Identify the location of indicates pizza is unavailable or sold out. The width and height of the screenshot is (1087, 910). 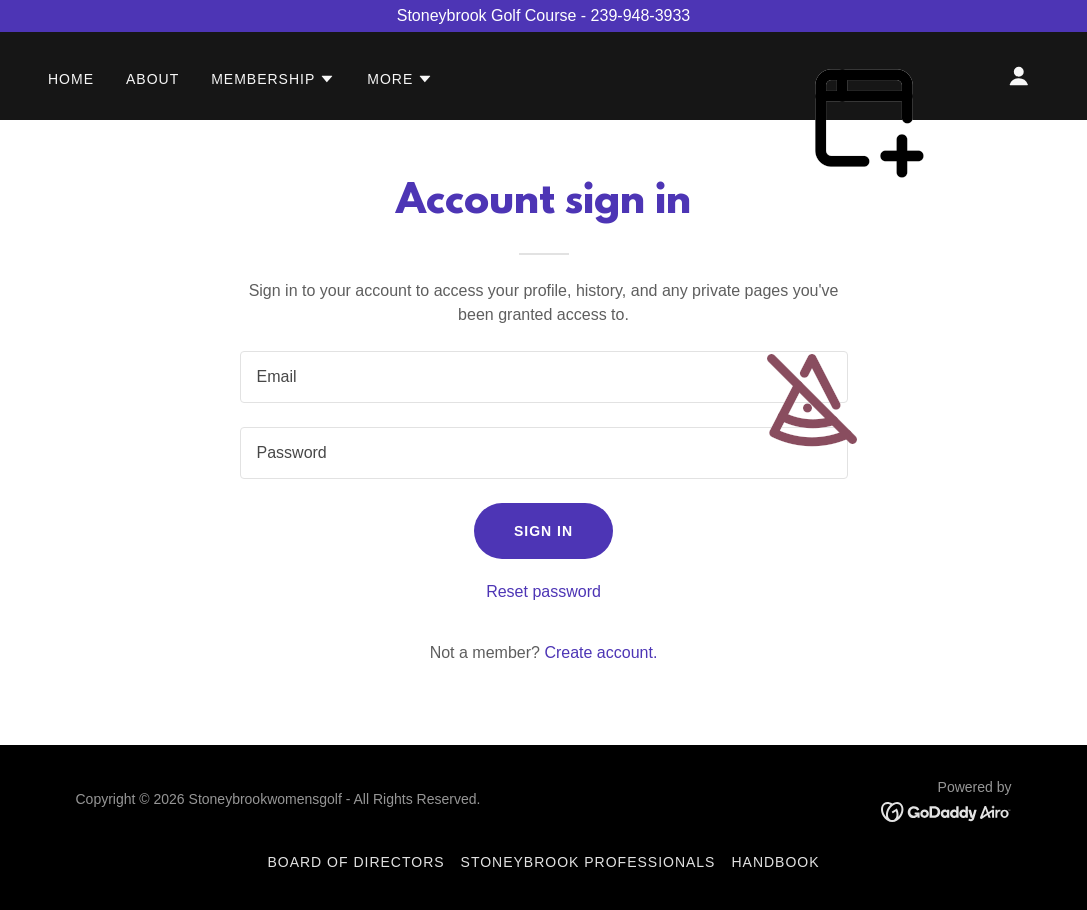
(812, 399).